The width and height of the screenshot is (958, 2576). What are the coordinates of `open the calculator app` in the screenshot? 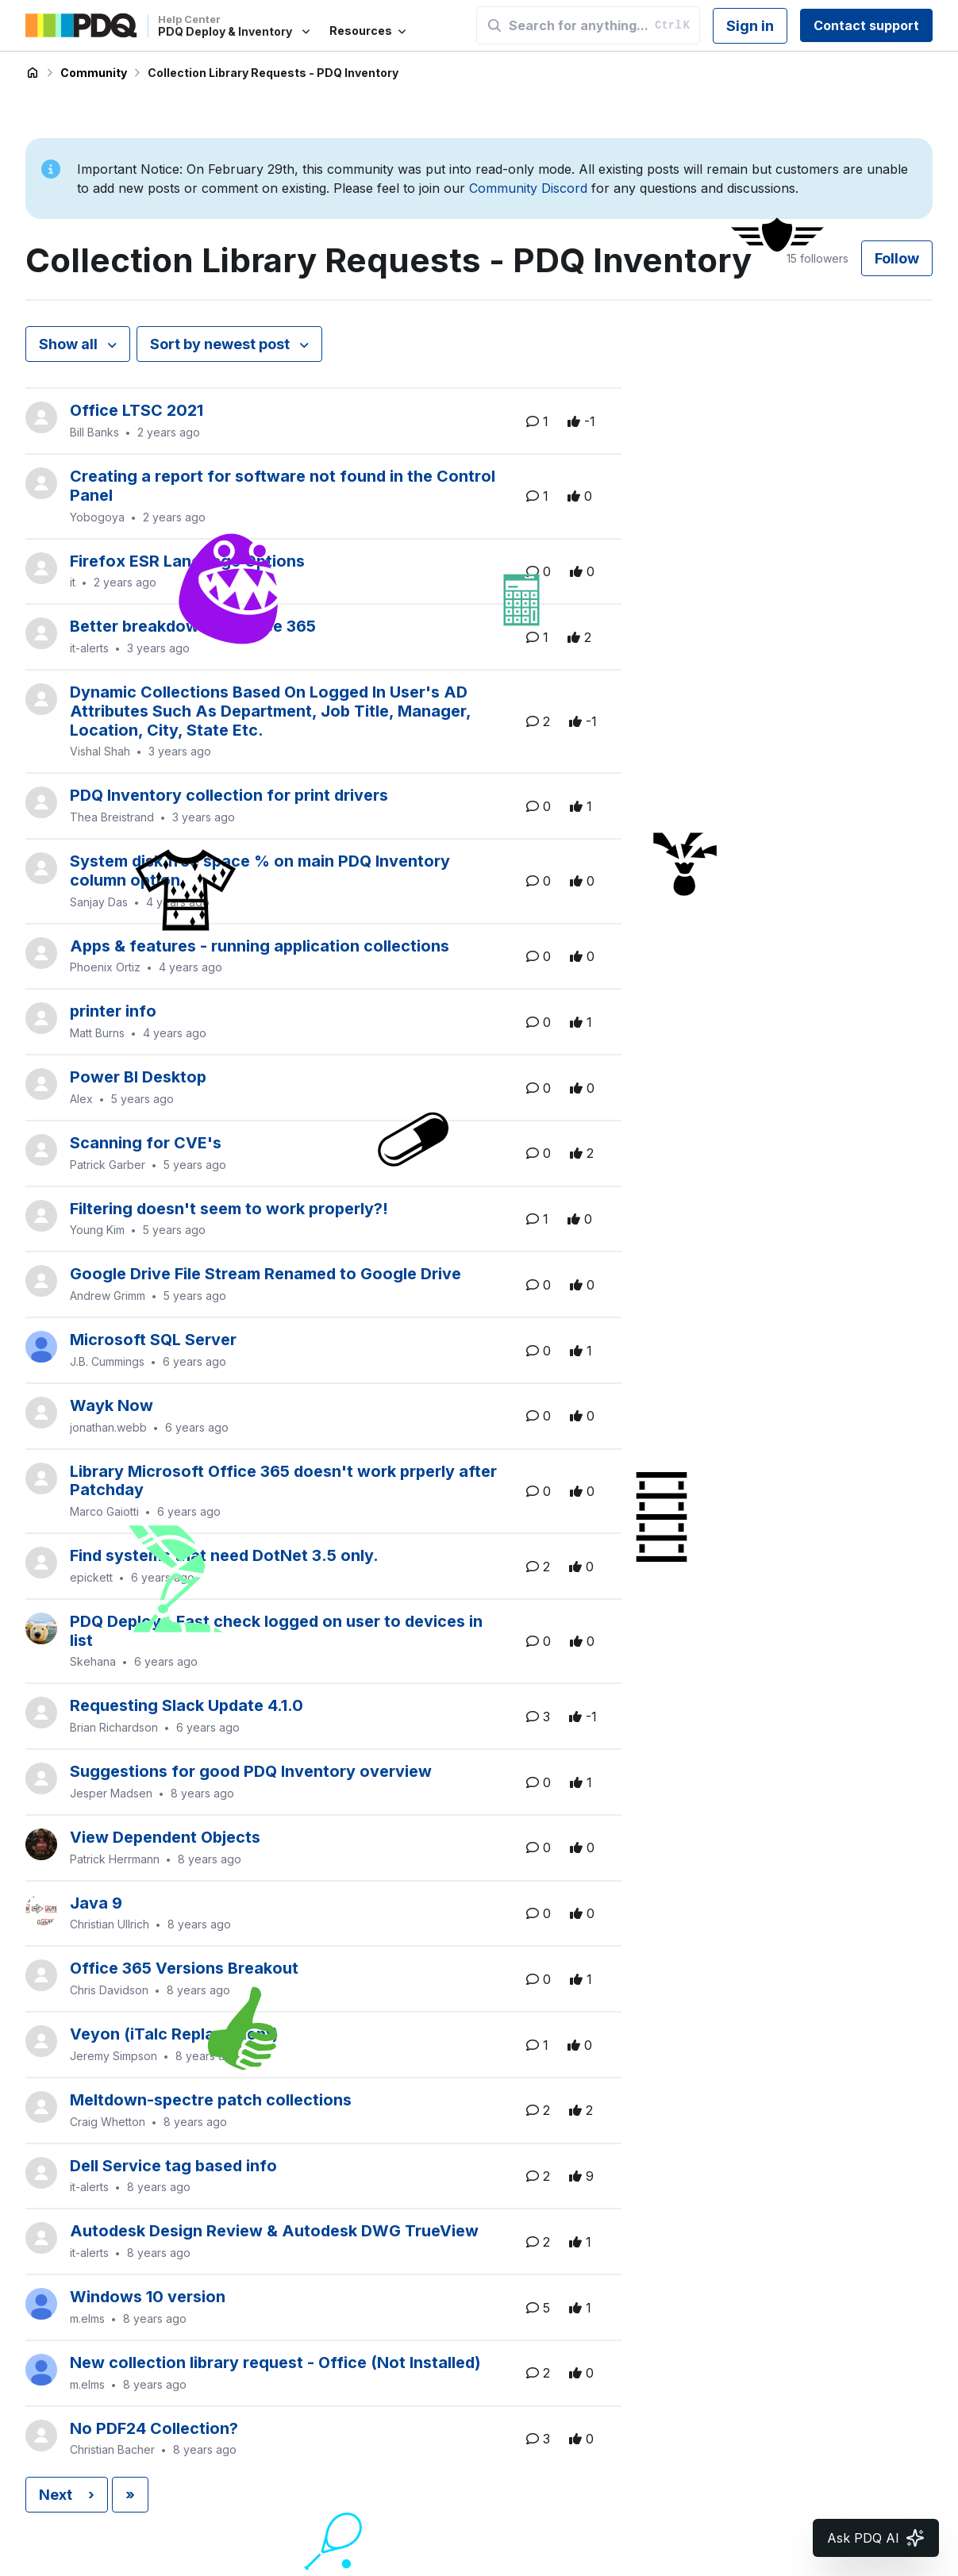 It's located at (521, 600).